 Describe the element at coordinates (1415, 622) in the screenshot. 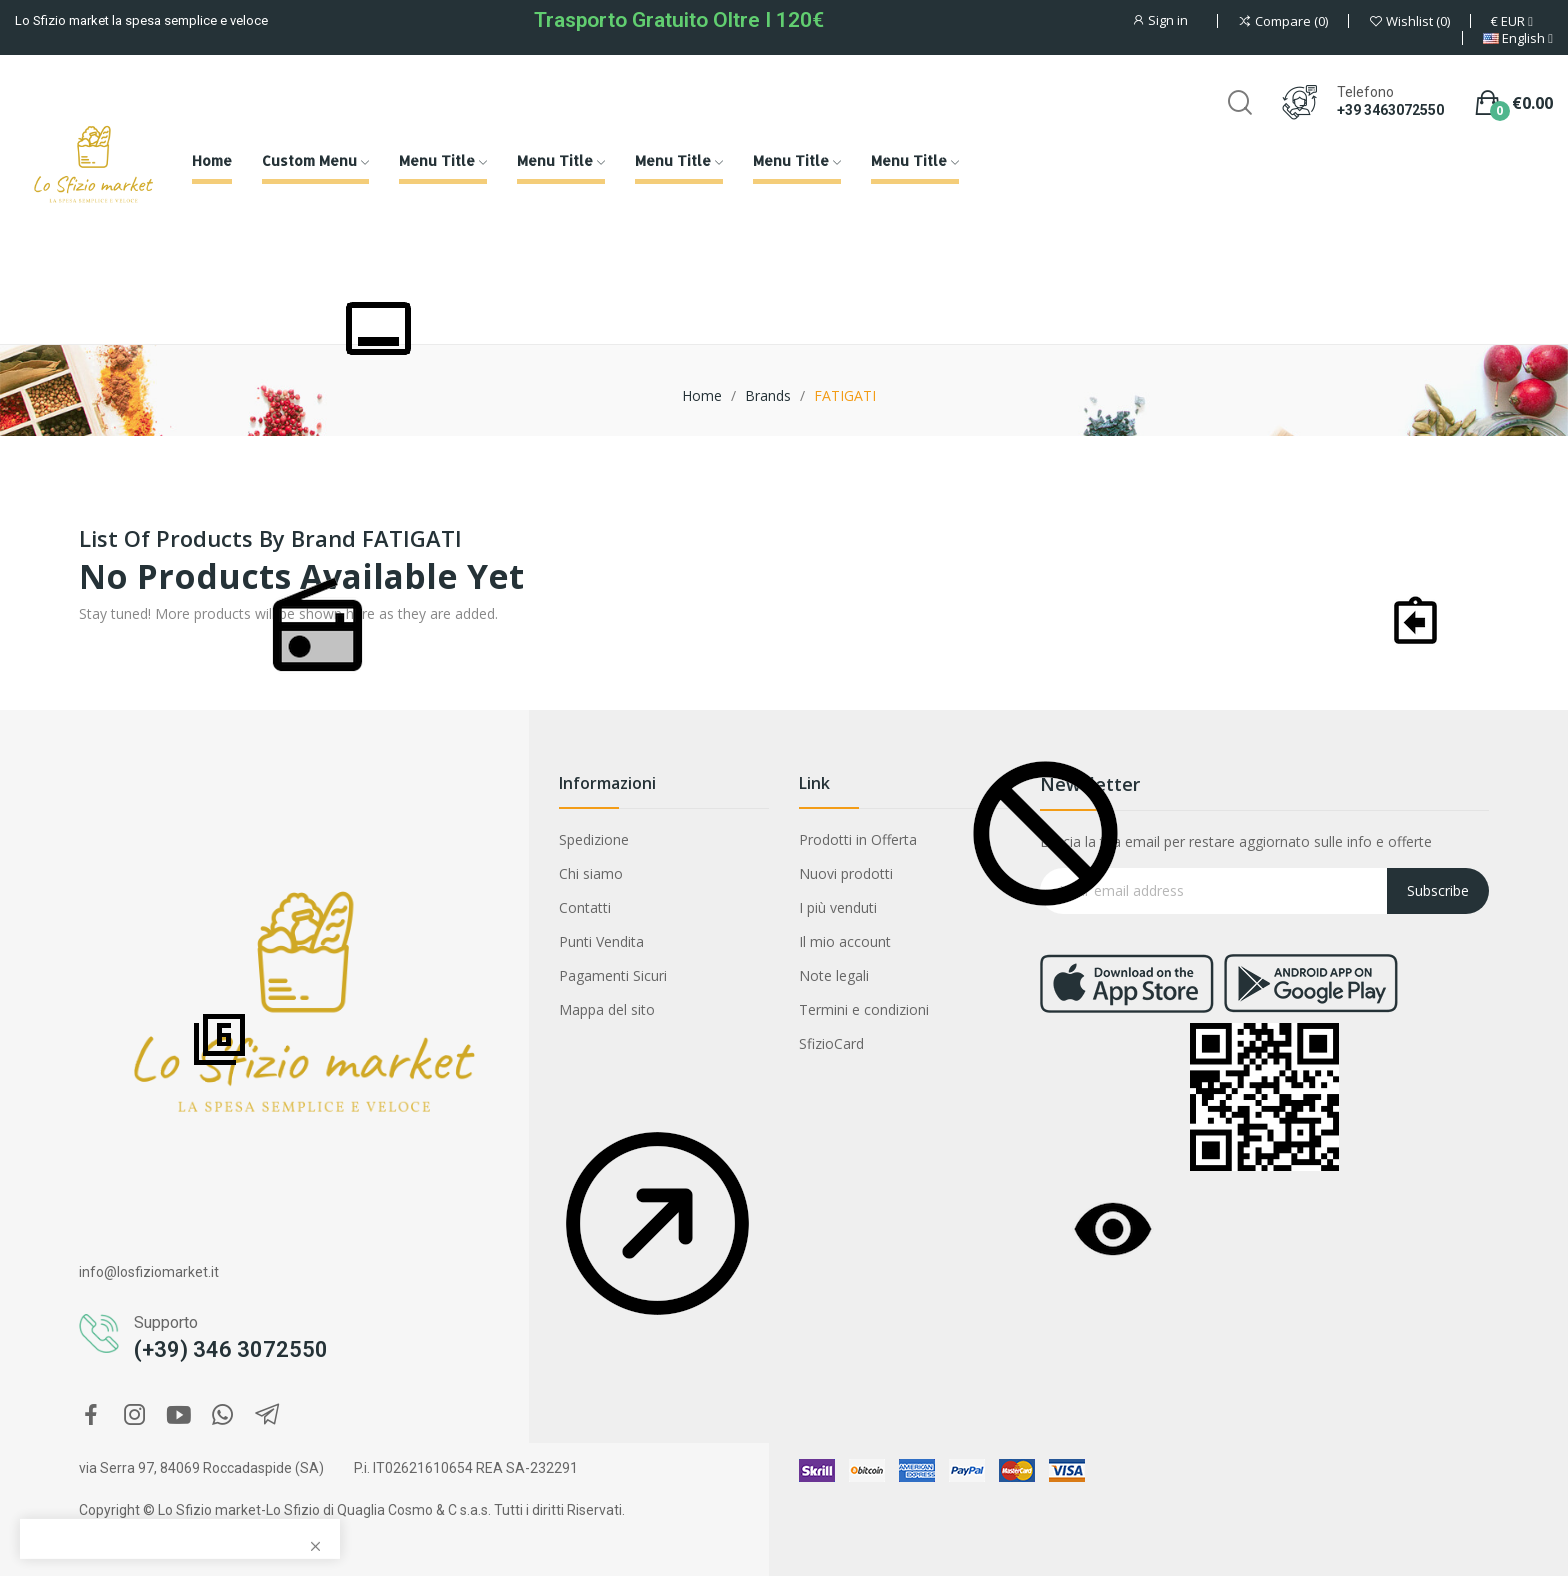

I see `return or send back an assignment` at that location.